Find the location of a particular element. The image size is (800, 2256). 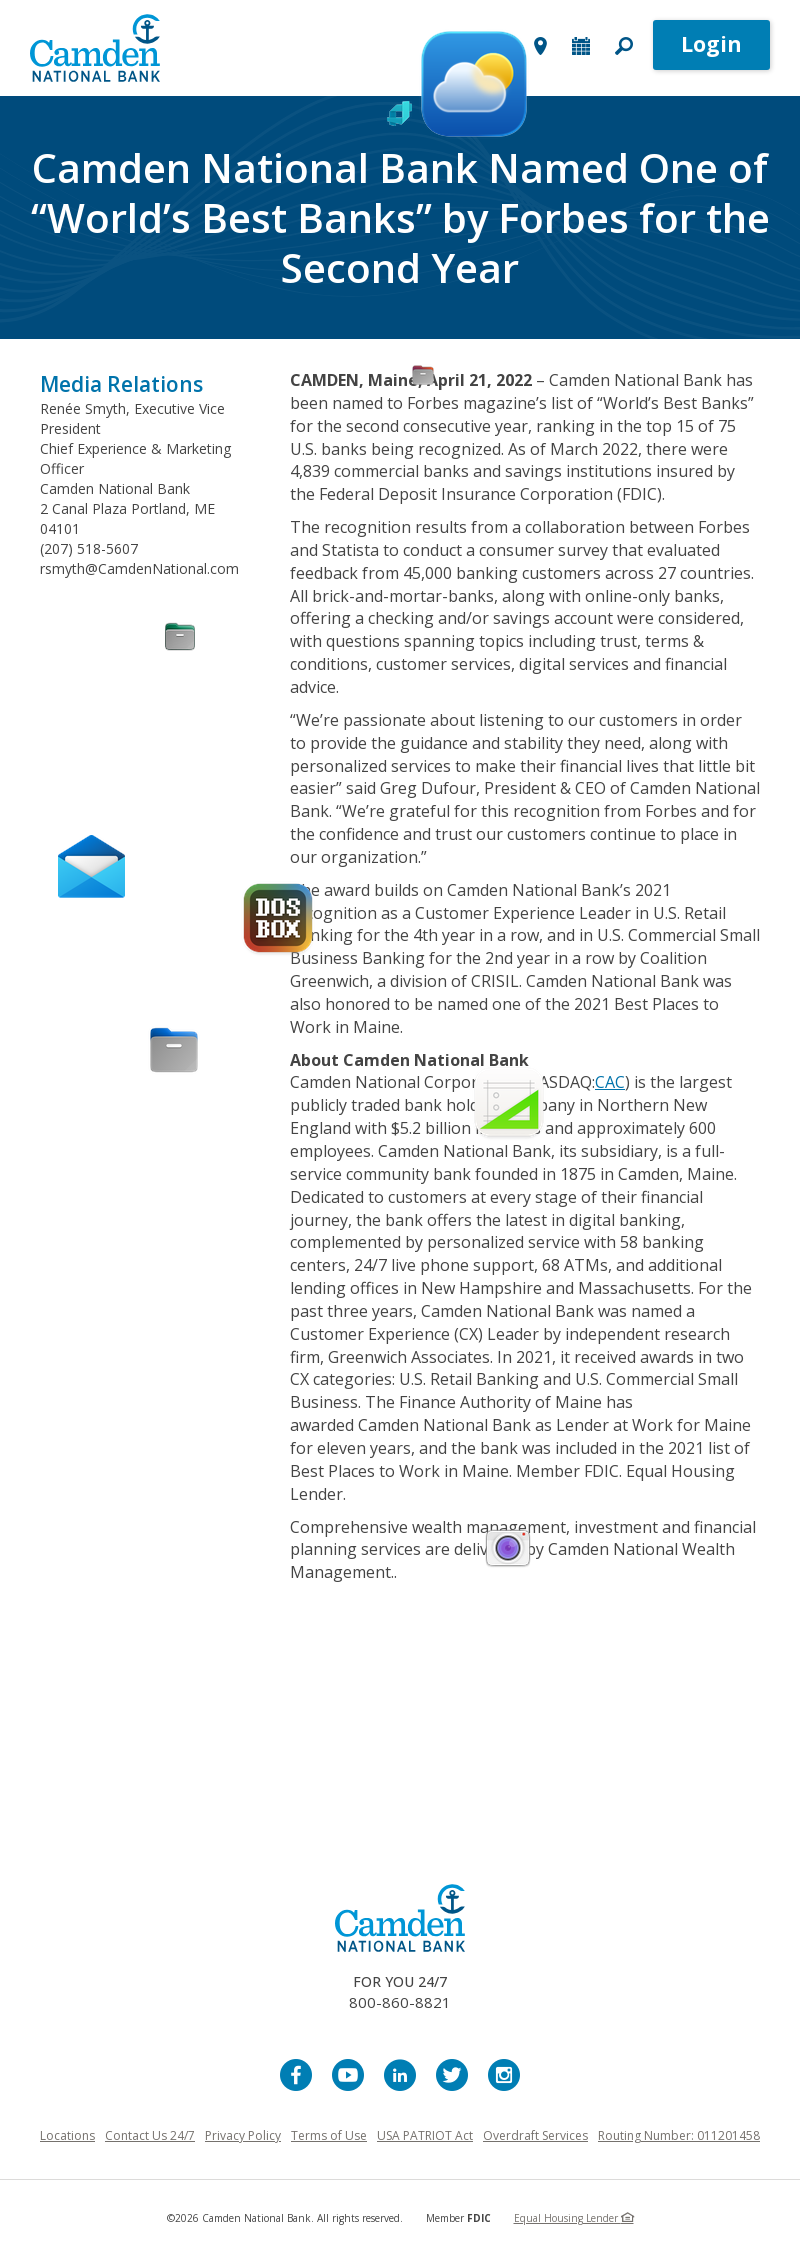

open visualblend application is located at coordinates (399, 113).